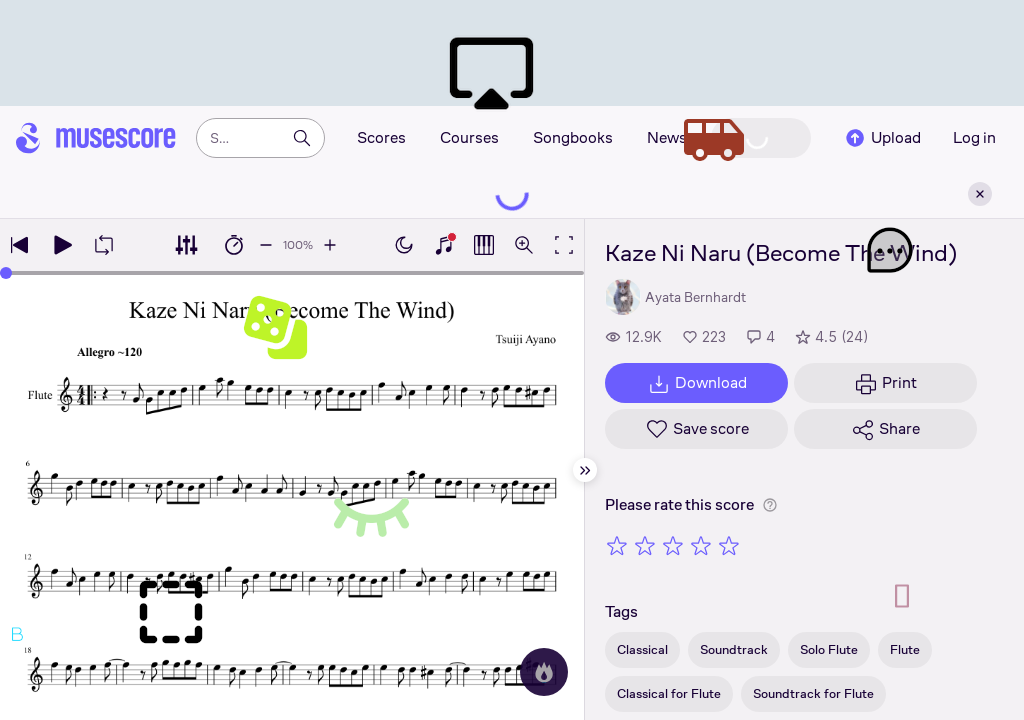 The image size is (1024, 720). I want to click on select or crop an area, so click(171, 612).